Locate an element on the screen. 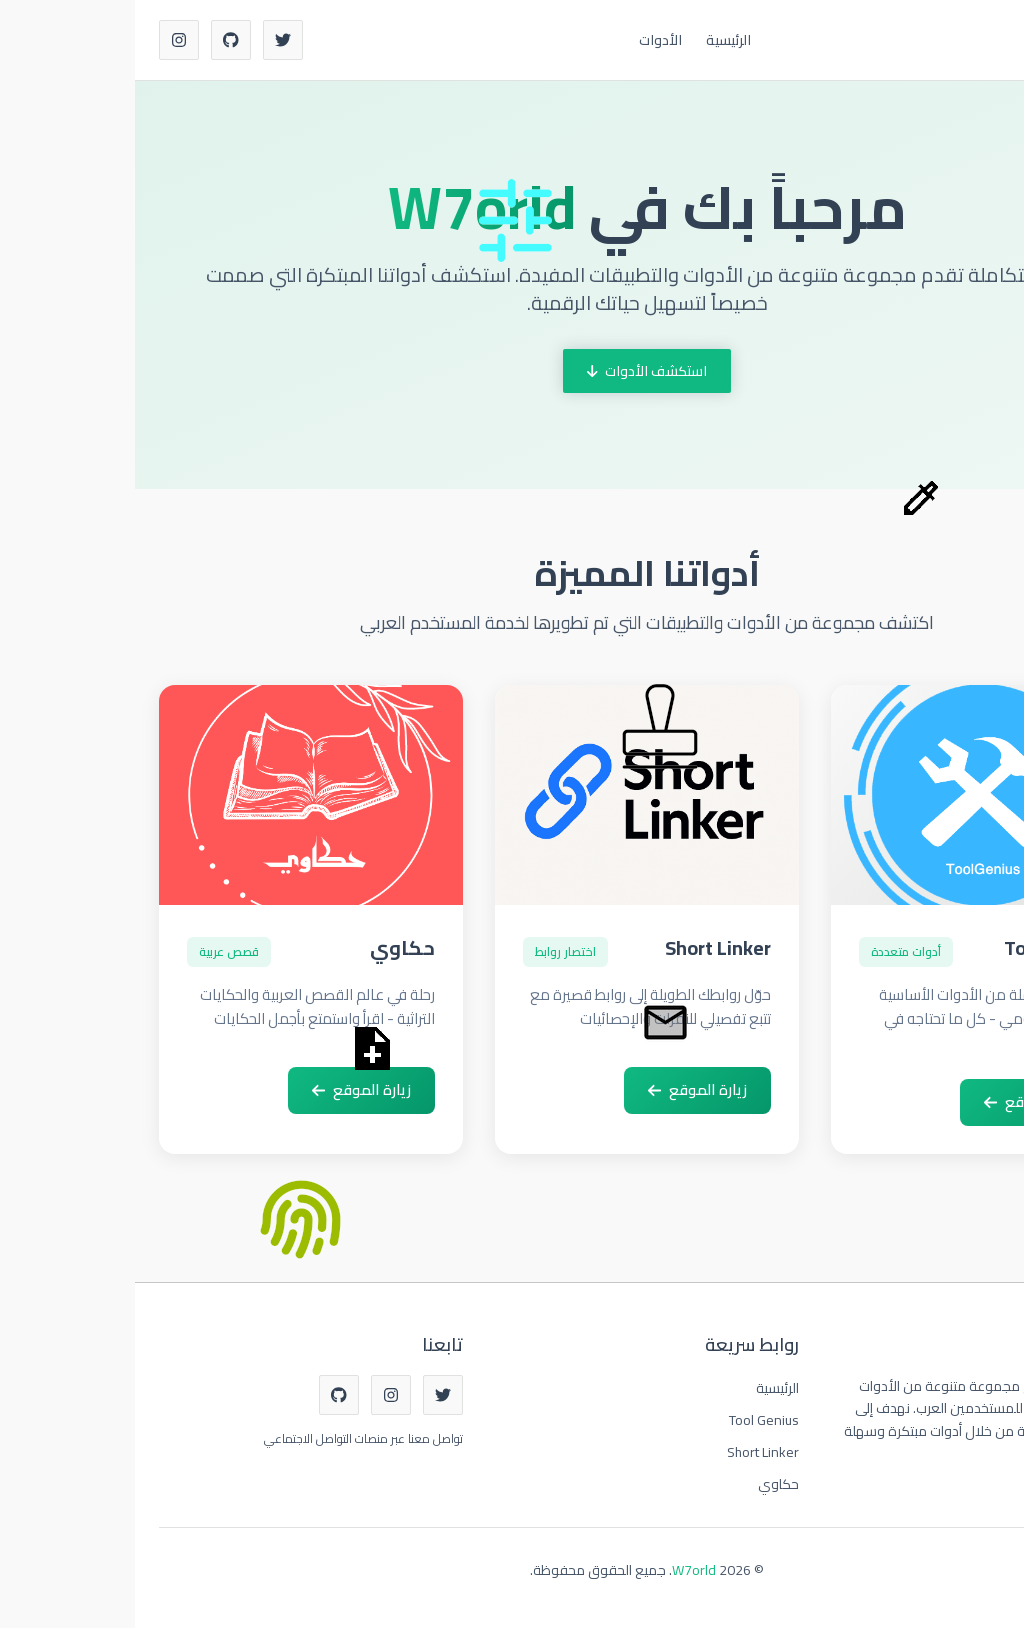 The height and width of the screenshot is (1628, 1024). open your email inbox is located at coordinates (665, 1022).